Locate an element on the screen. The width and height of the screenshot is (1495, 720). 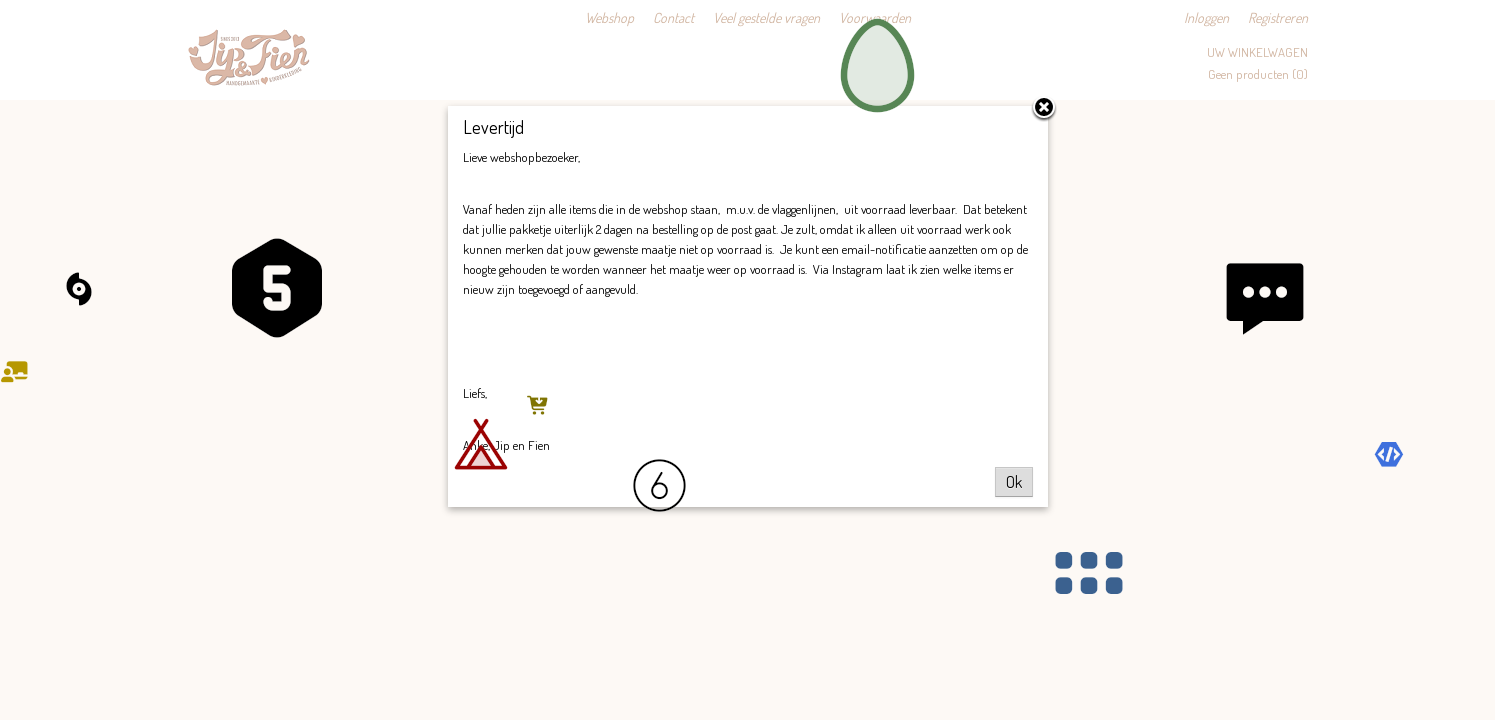
indicates step 6 in a multi-step process is located at coordinates (659, 485).